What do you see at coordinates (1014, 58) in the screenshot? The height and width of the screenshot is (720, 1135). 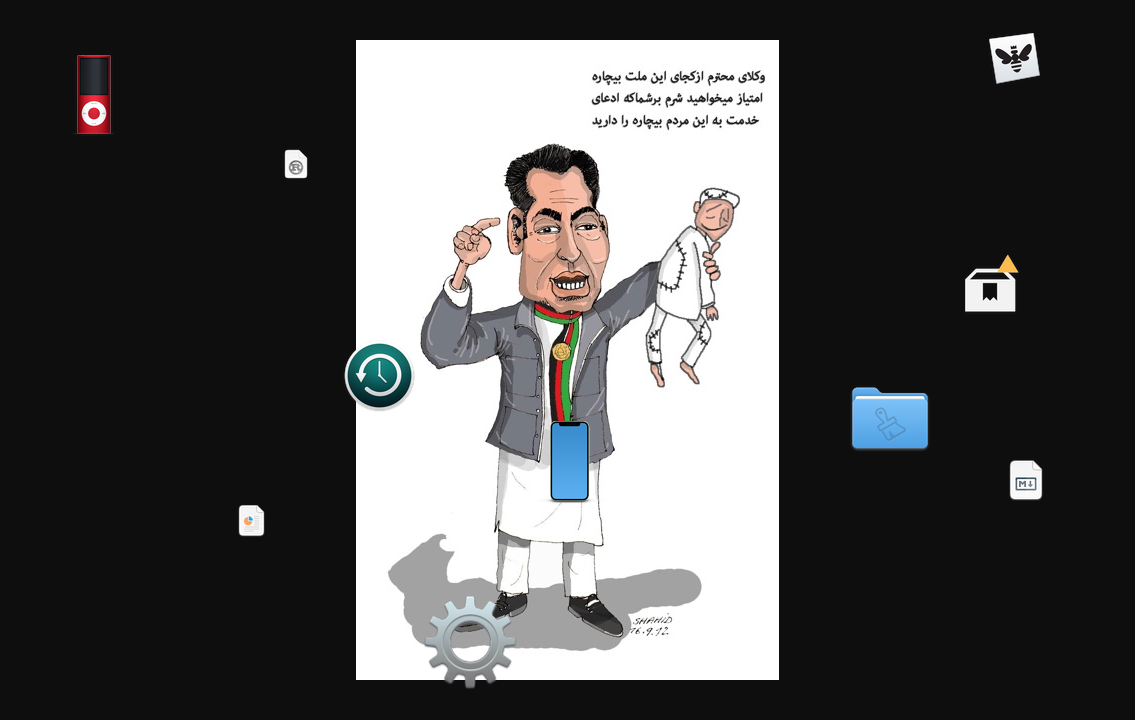 I see `open Kandji Agent for device management` at bounding box center [1014, 58].